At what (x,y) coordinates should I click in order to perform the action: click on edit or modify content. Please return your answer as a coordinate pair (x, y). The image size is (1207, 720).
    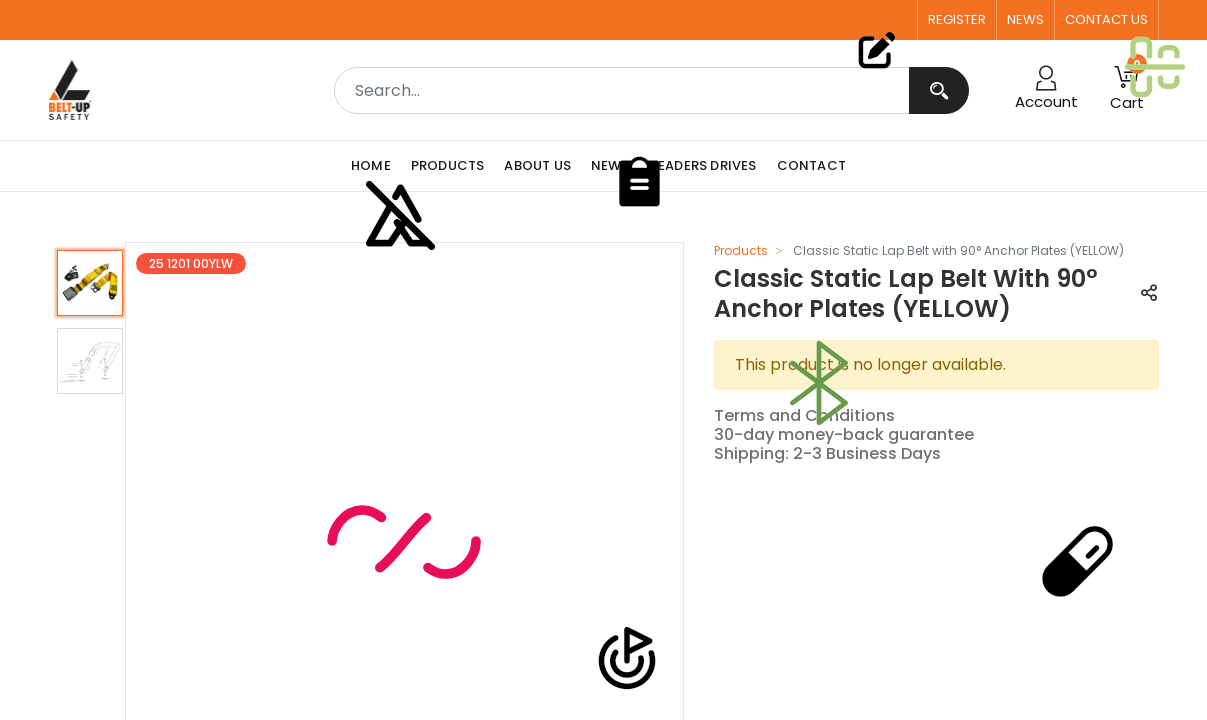
    Looking at the image, I should click on (877, 50).